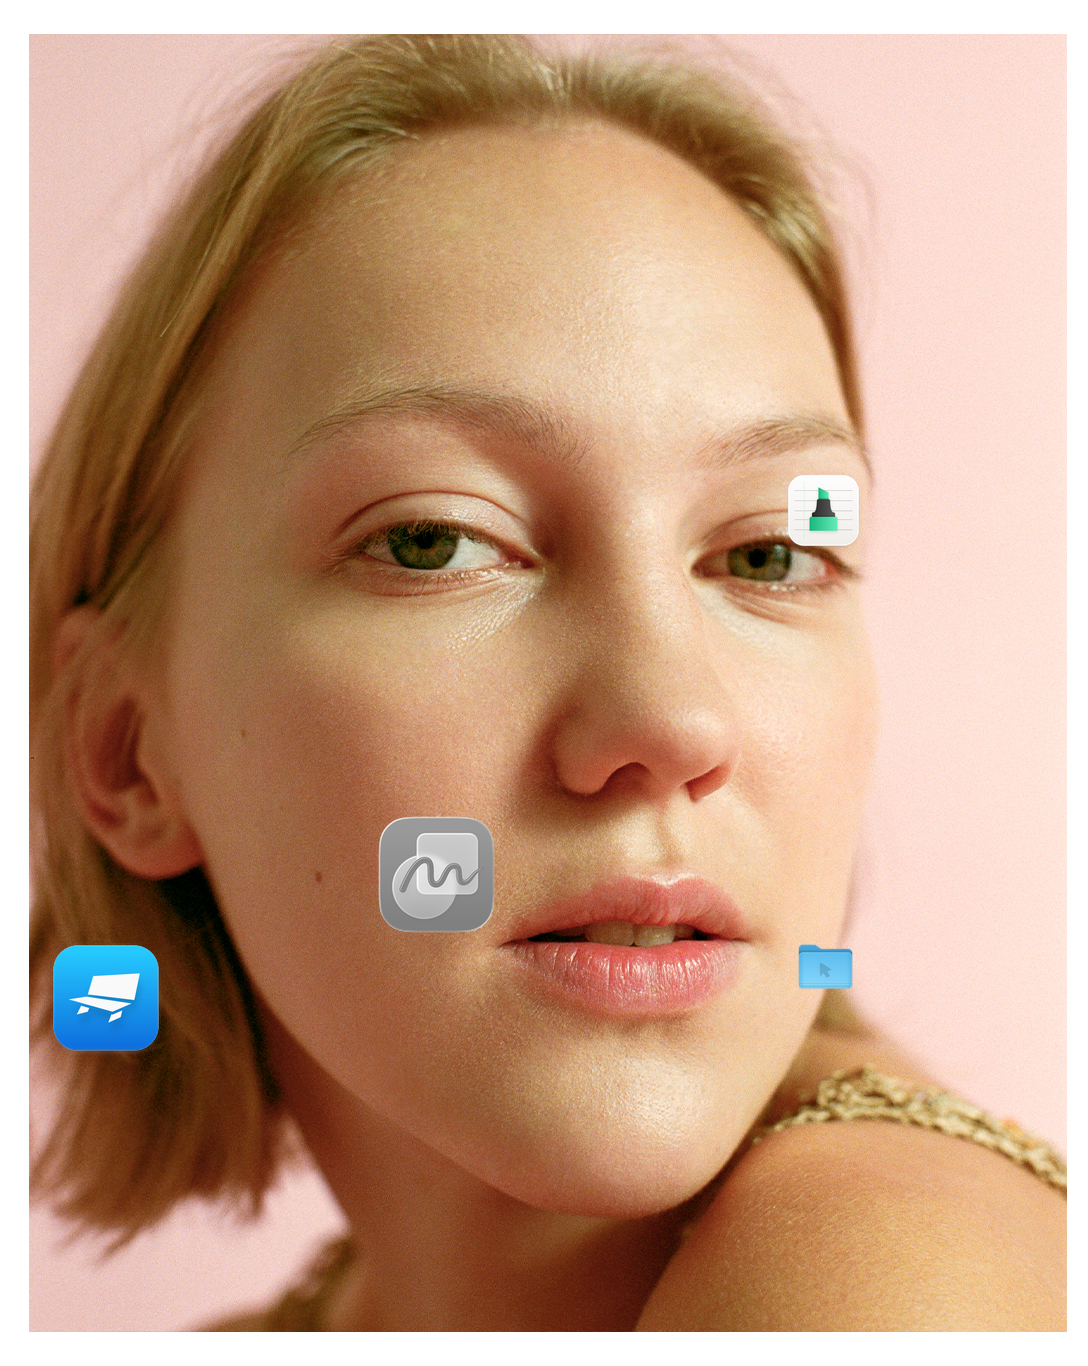 The height and width of the screenshot is (1366, 1088). I want to click on open freeform app for brainstorming and sketching, so click(436, 874).